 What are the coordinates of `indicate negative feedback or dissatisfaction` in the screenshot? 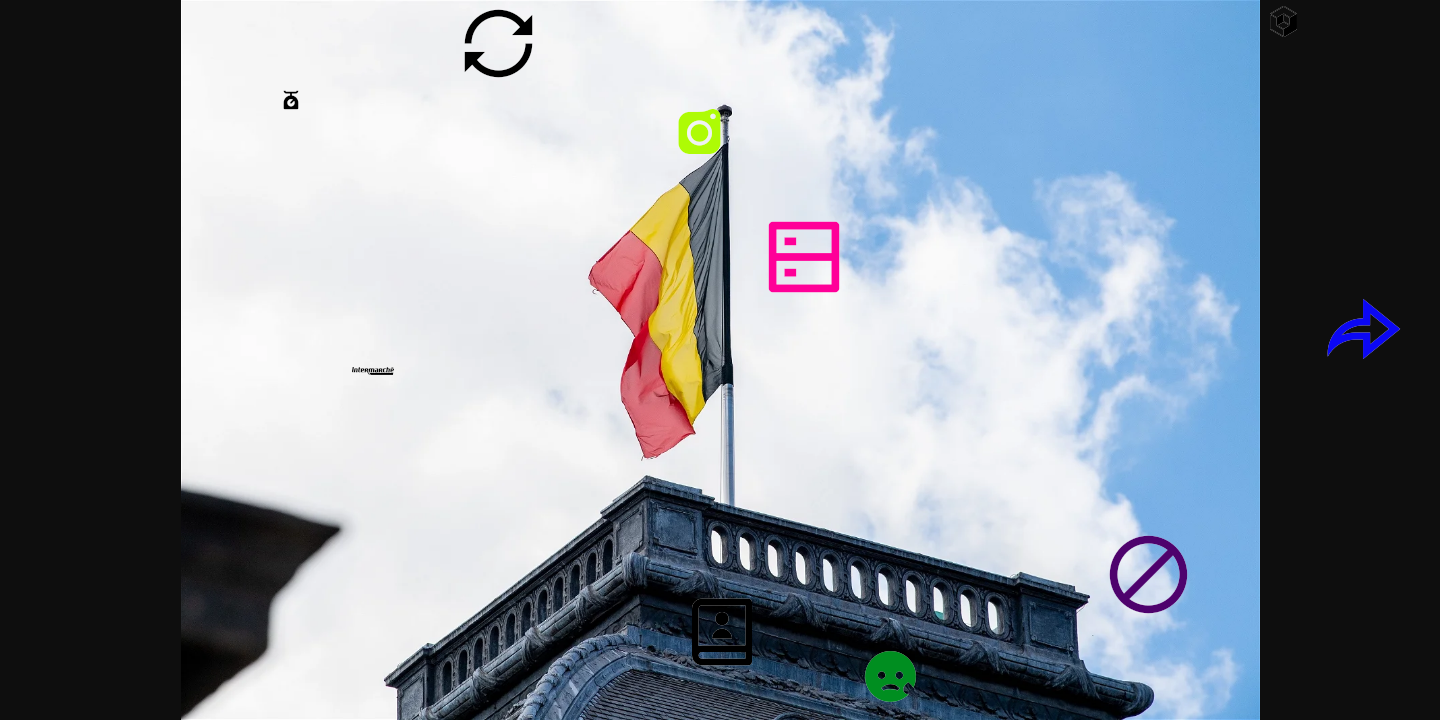 It's located at (890, 676).